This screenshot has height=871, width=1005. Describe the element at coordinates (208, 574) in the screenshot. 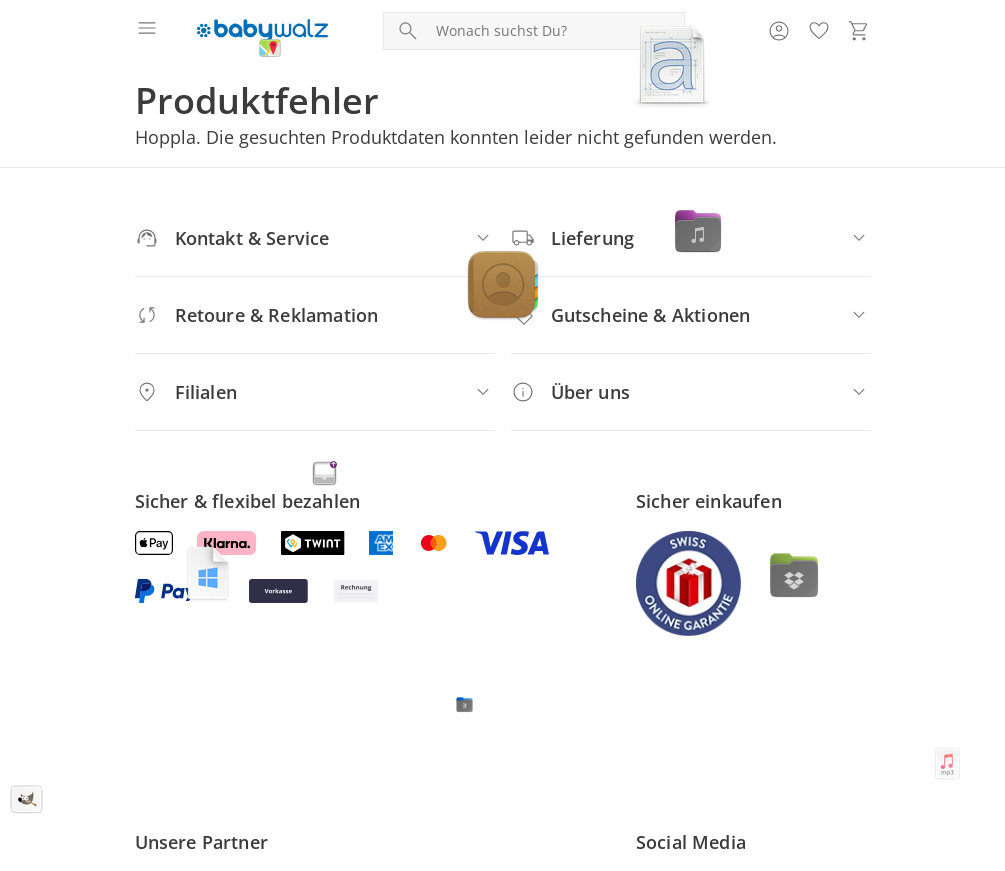

I see `a windows executable or application file` at that location.